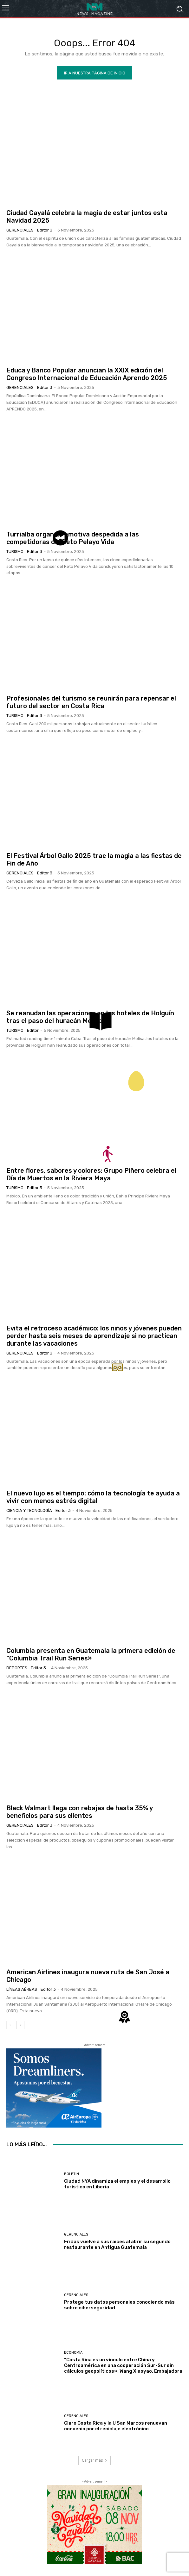 The image size is (189, 2576). Describe the element at coordinates (108, 1154) in the screenshot. I see `get walking directions` at that location.